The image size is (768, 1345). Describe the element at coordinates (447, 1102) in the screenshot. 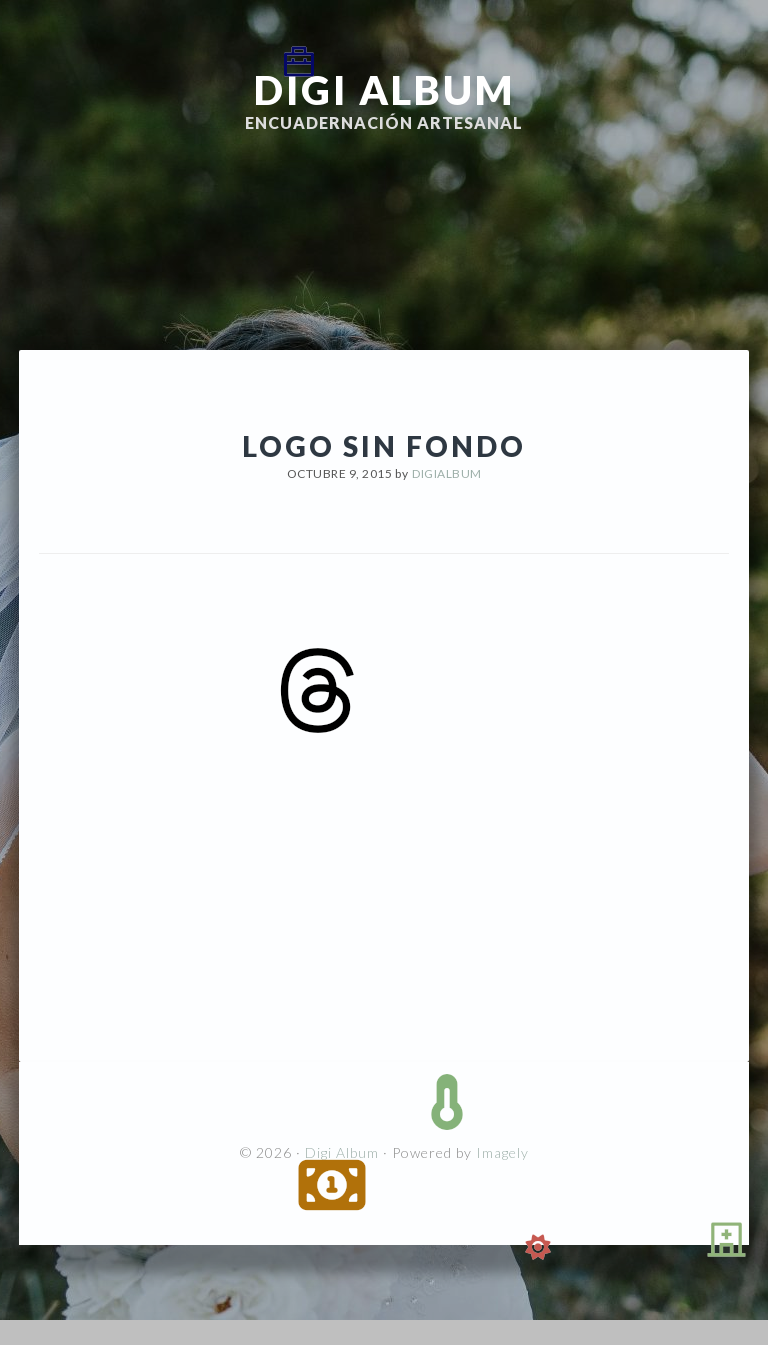

I see `indicates high temperature reading` at that location.